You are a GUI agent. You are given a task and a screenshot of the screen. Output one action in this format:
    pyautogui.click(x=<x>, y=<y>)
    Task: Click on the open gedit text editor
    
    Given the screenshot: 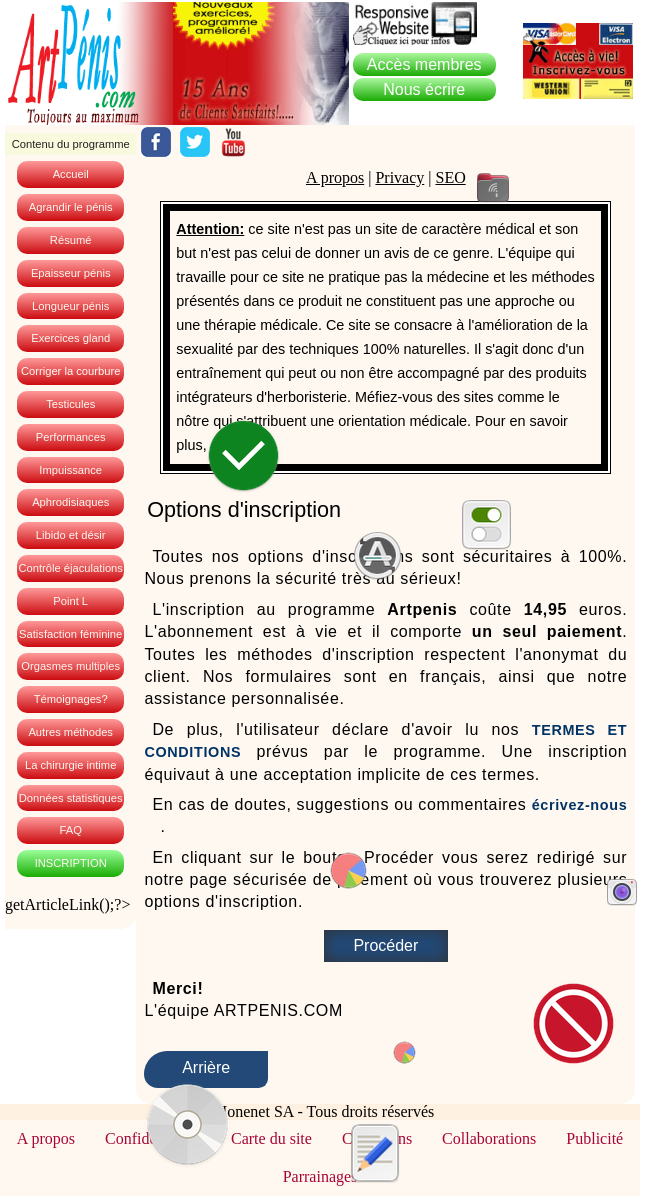 What is the action you would take?
    pyautogui.click(x=375, y=1153)
    